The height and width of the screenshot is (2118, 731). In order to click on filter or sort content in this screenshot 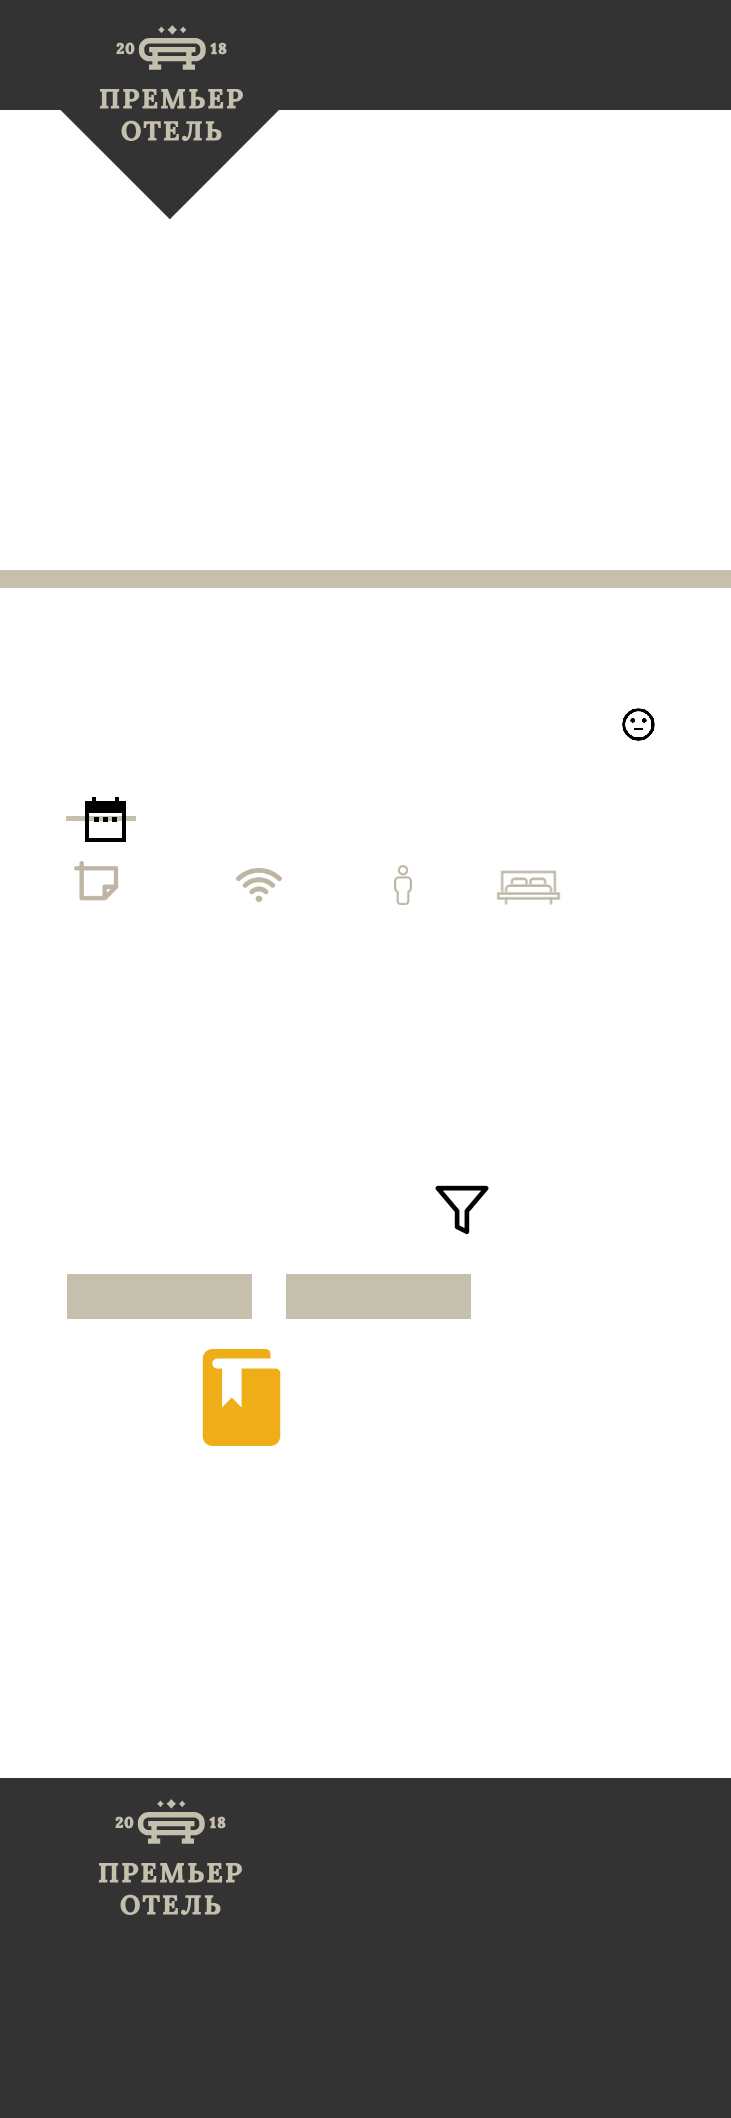, I will do `click(462, 1210)`.